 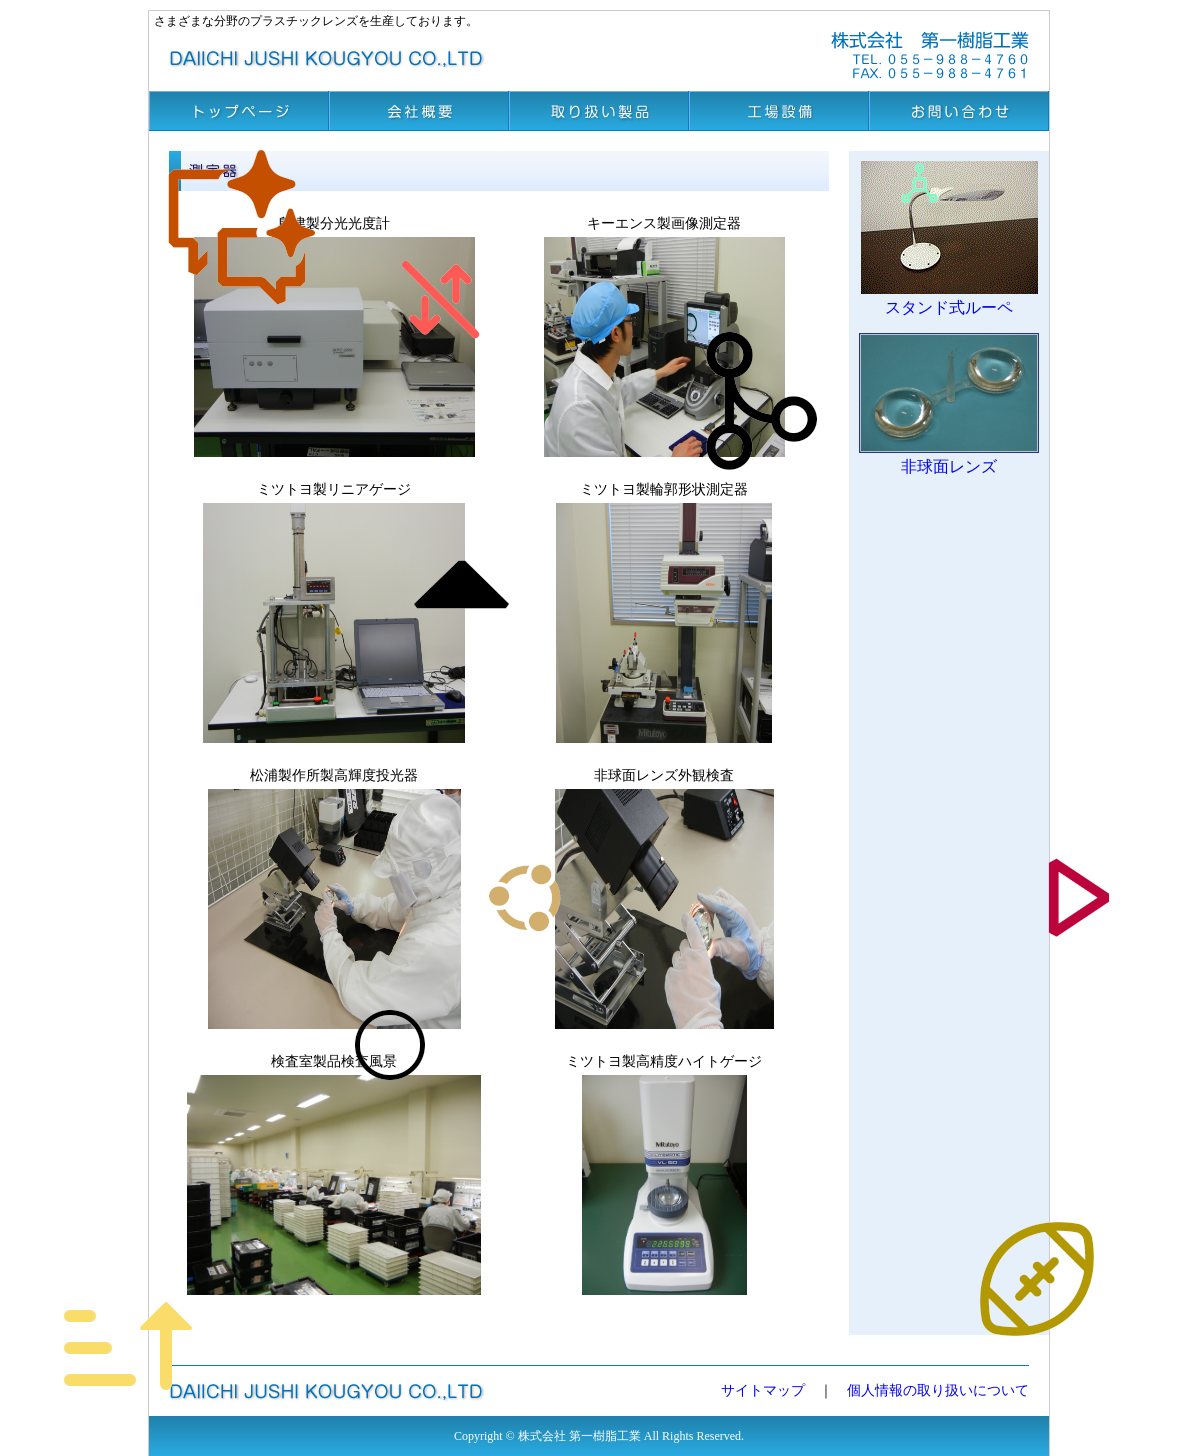 I want to click on sort items in ascending order, so click(x=128, y=1346).